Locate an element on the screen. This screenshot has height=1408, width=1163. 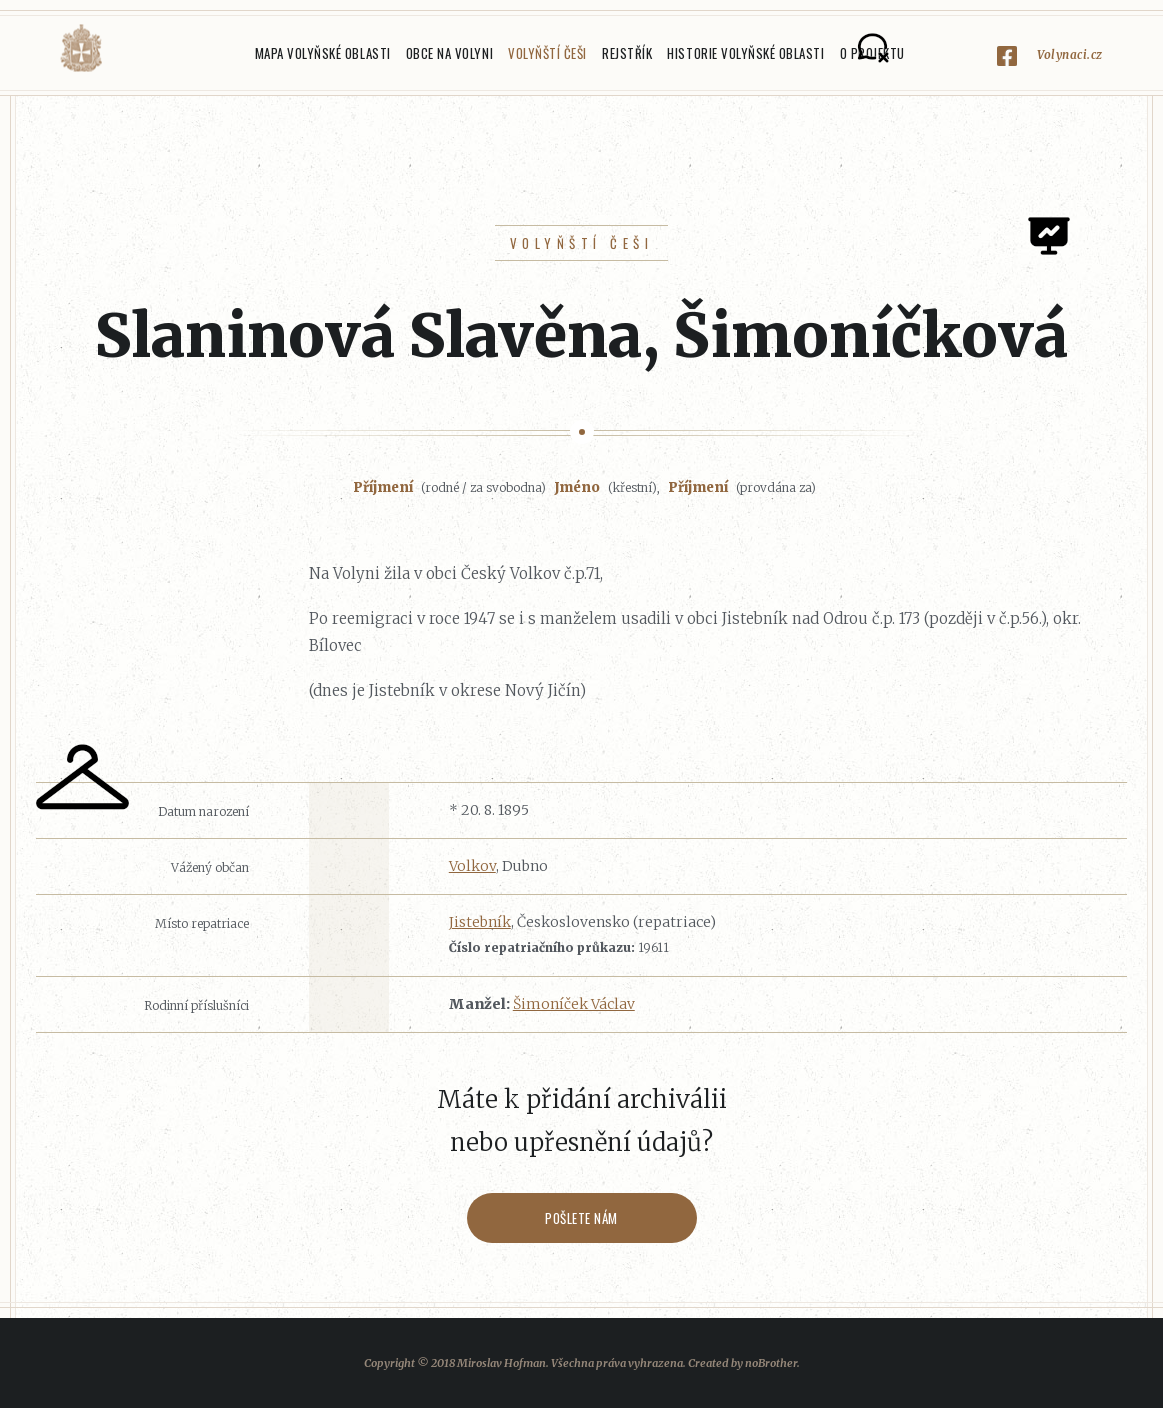
start a presentation or slideshow is located at coordinates (1049, 236).